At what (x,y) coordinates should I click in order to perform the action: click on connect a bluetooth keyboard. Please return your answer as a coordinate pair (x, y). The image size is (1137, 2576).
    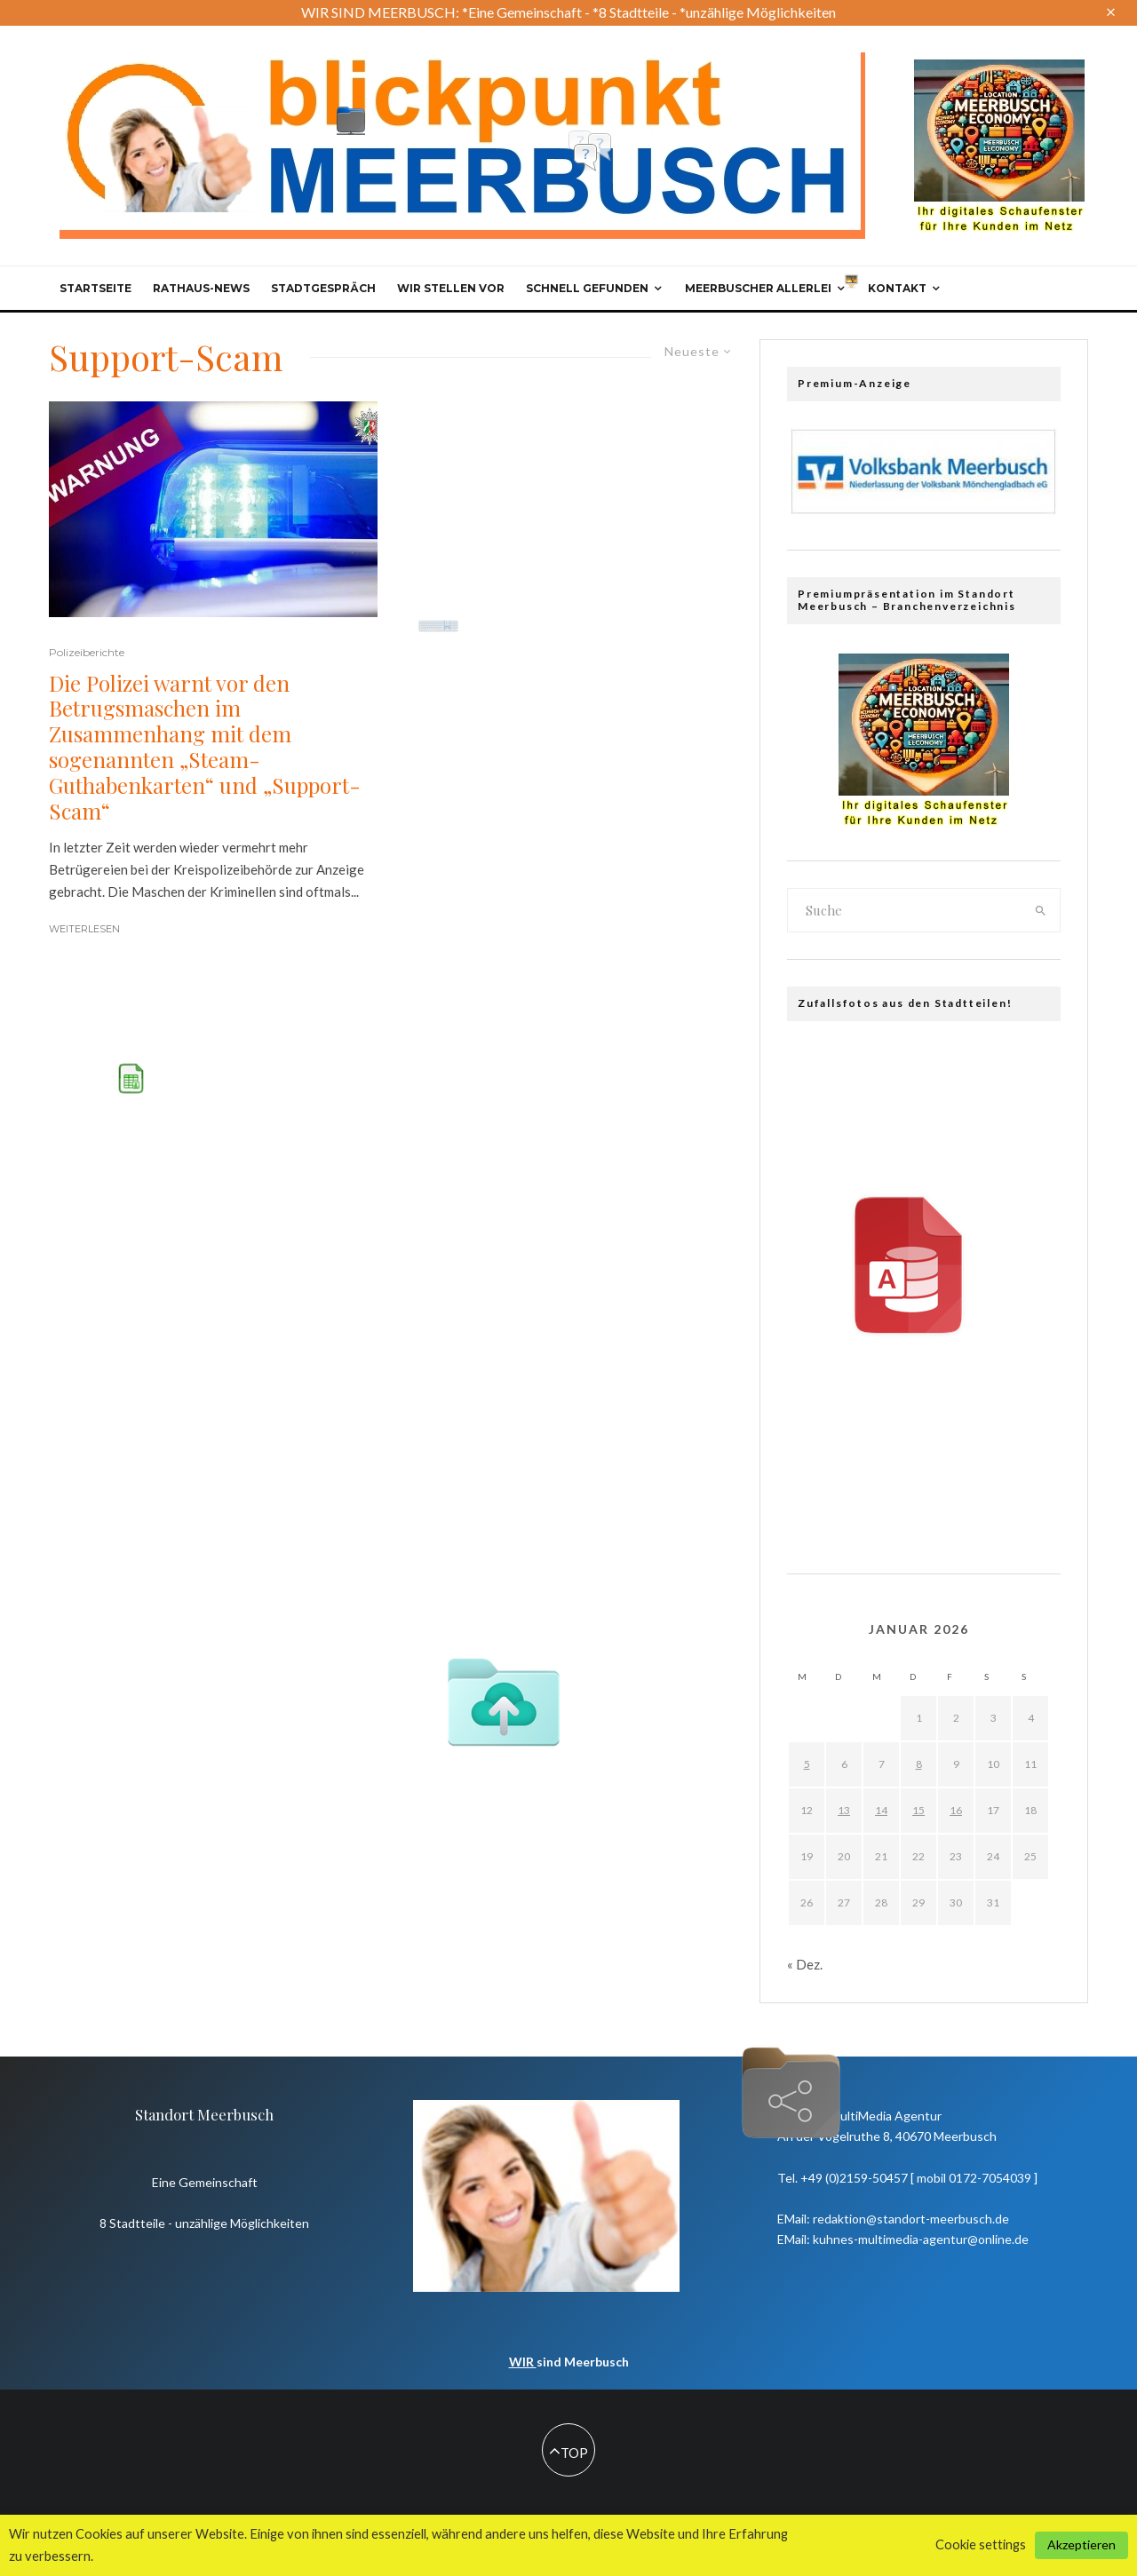
    Looking at the image, I should click on (438, 625).